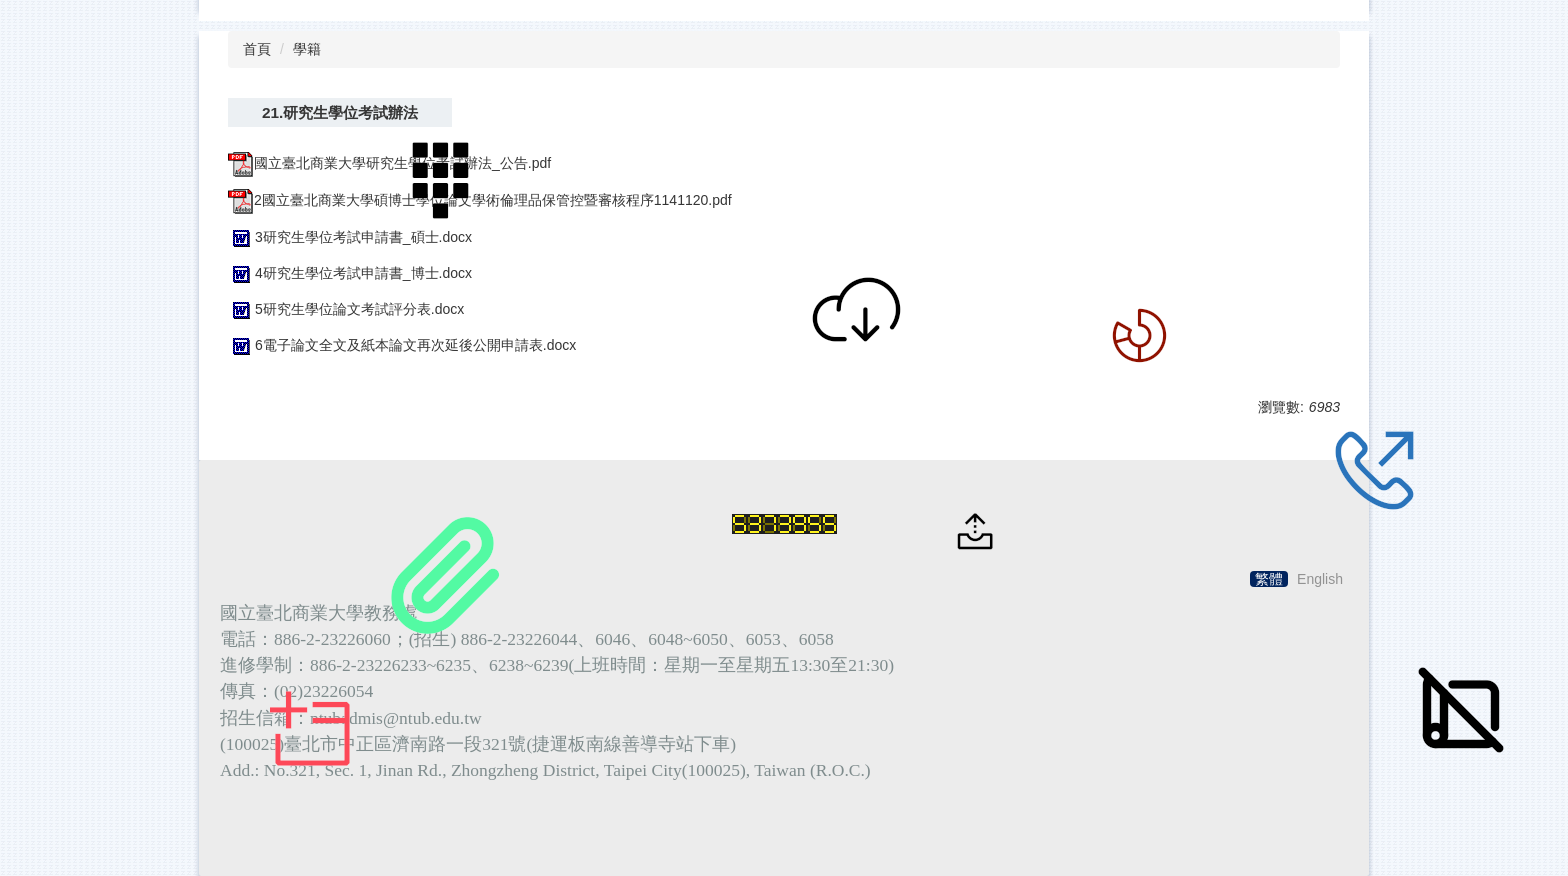 Image resolution: width=1568 pixels, height=876 pixels. What do you see at coordinates (440, 180) in the screenshot?
I see `open the dial pad to enter a number` at bounding box center [440, 180].